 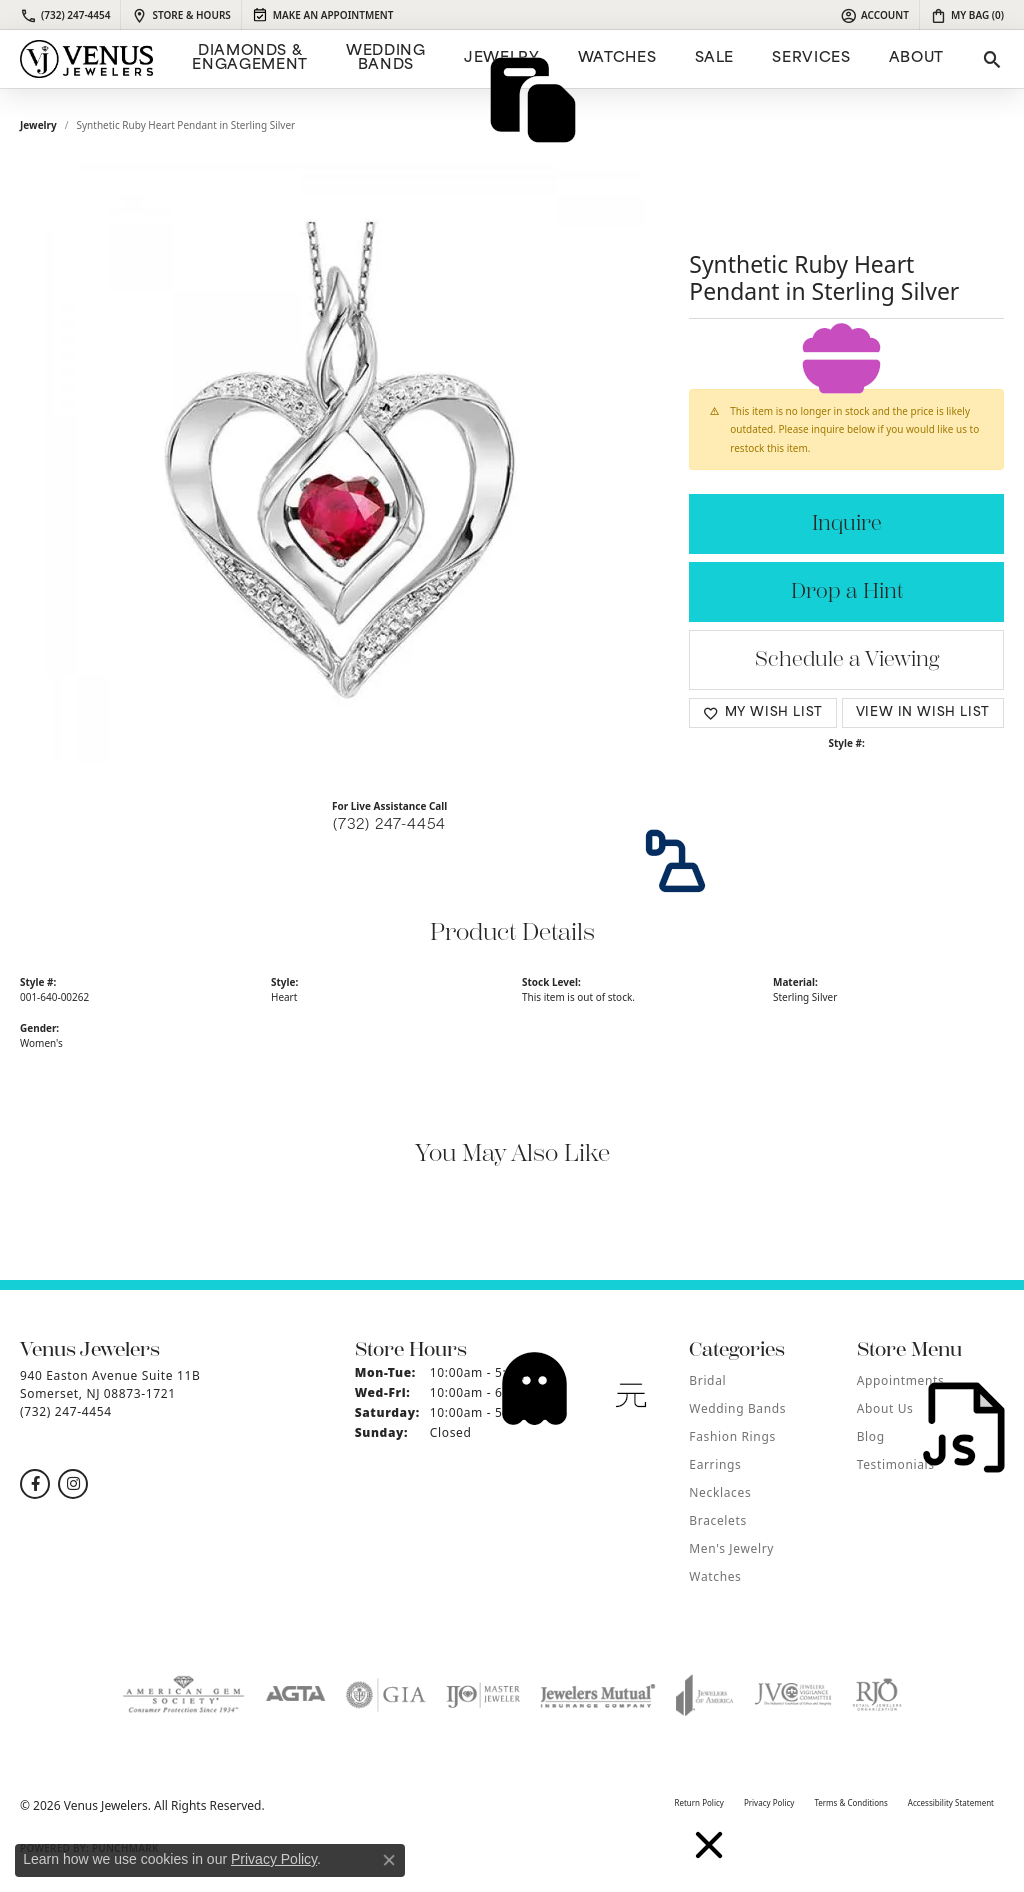 What do you see at coordinates (709, 1845) in the screenshot?
I see `close a window or dialog` at bounding box center [709, 1845].